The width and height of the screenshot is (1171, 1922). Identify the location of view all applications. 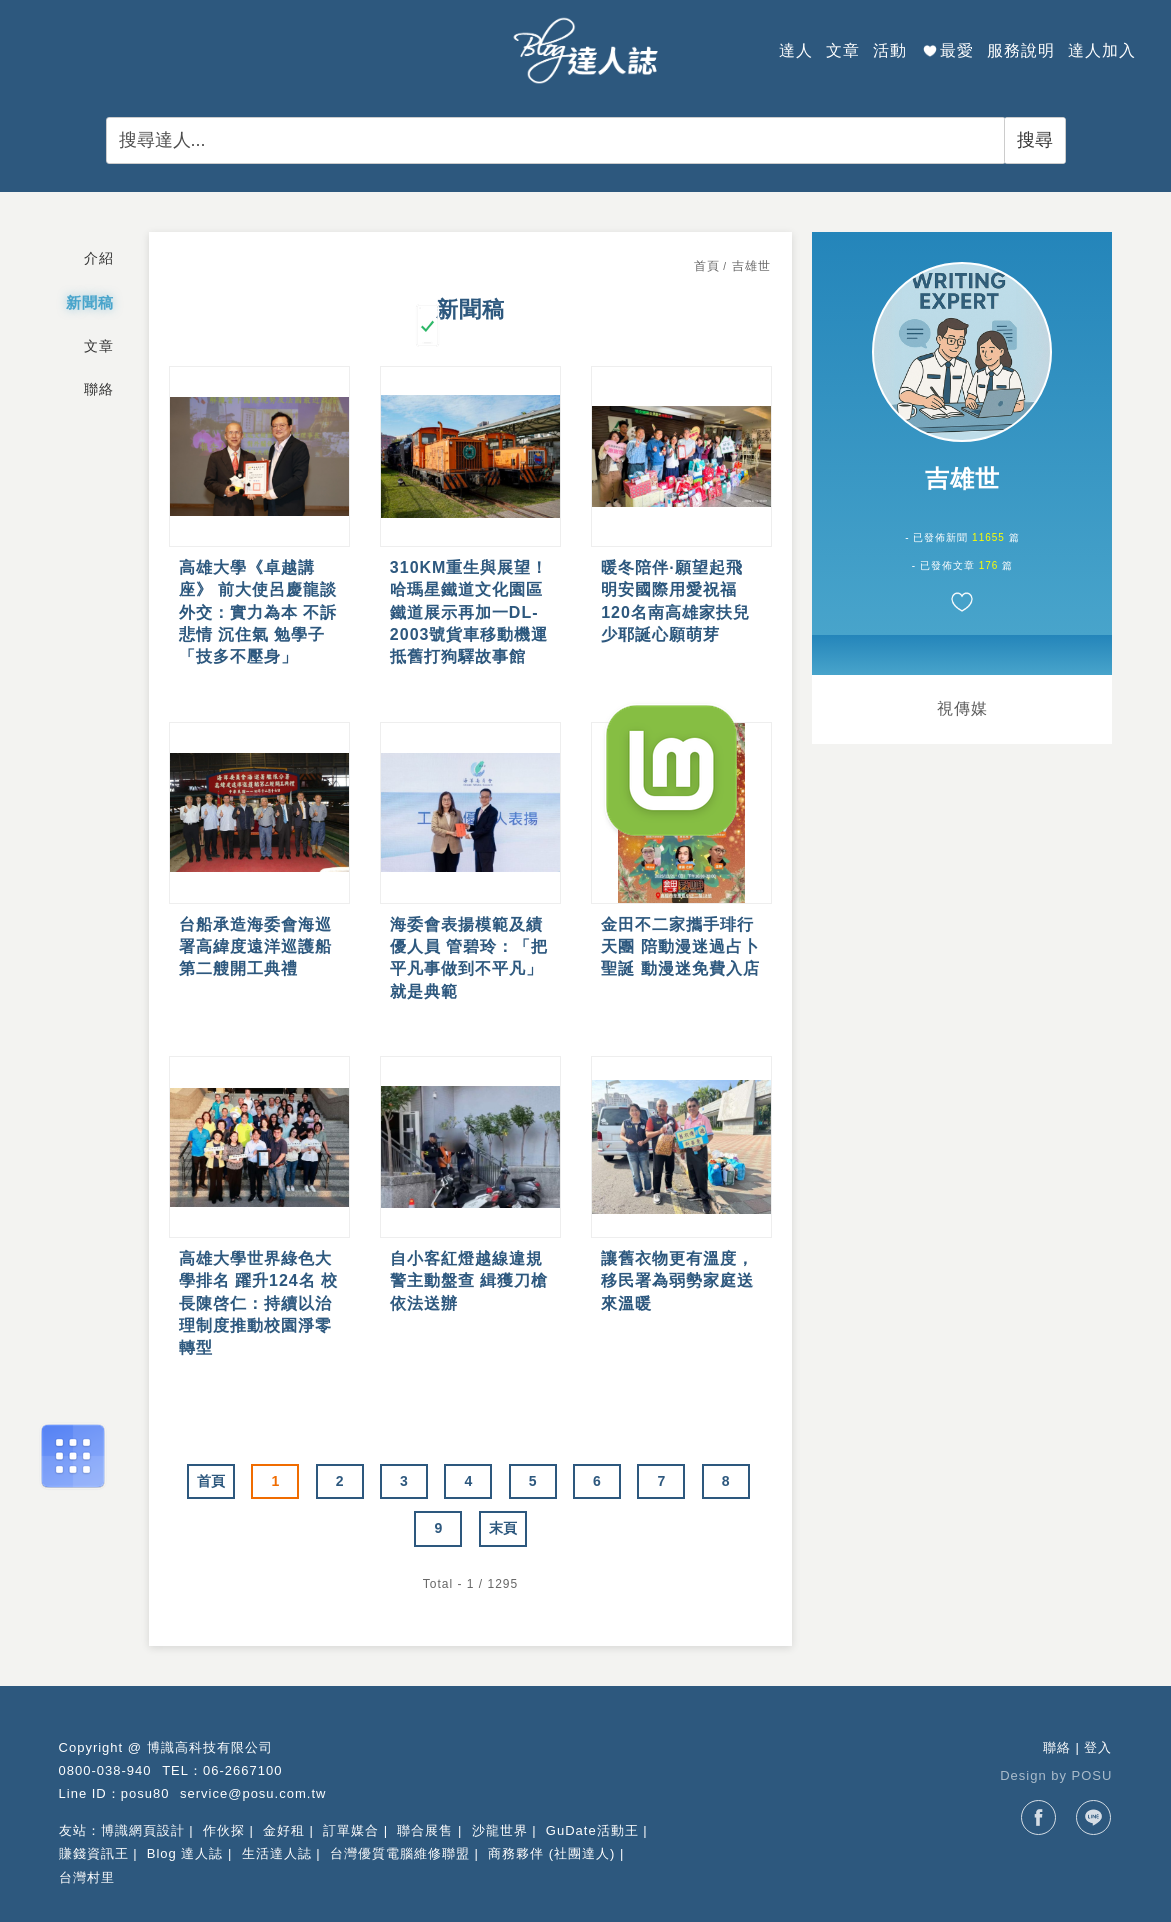
(73, 1456).